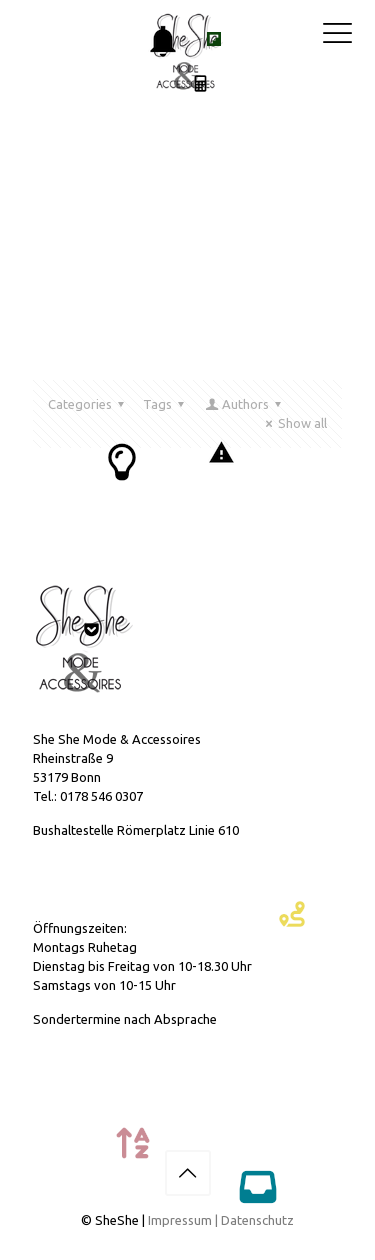 The width and height of the screenshot is (375, 1260). I want to click on view route between two locations, so click(292, 914).